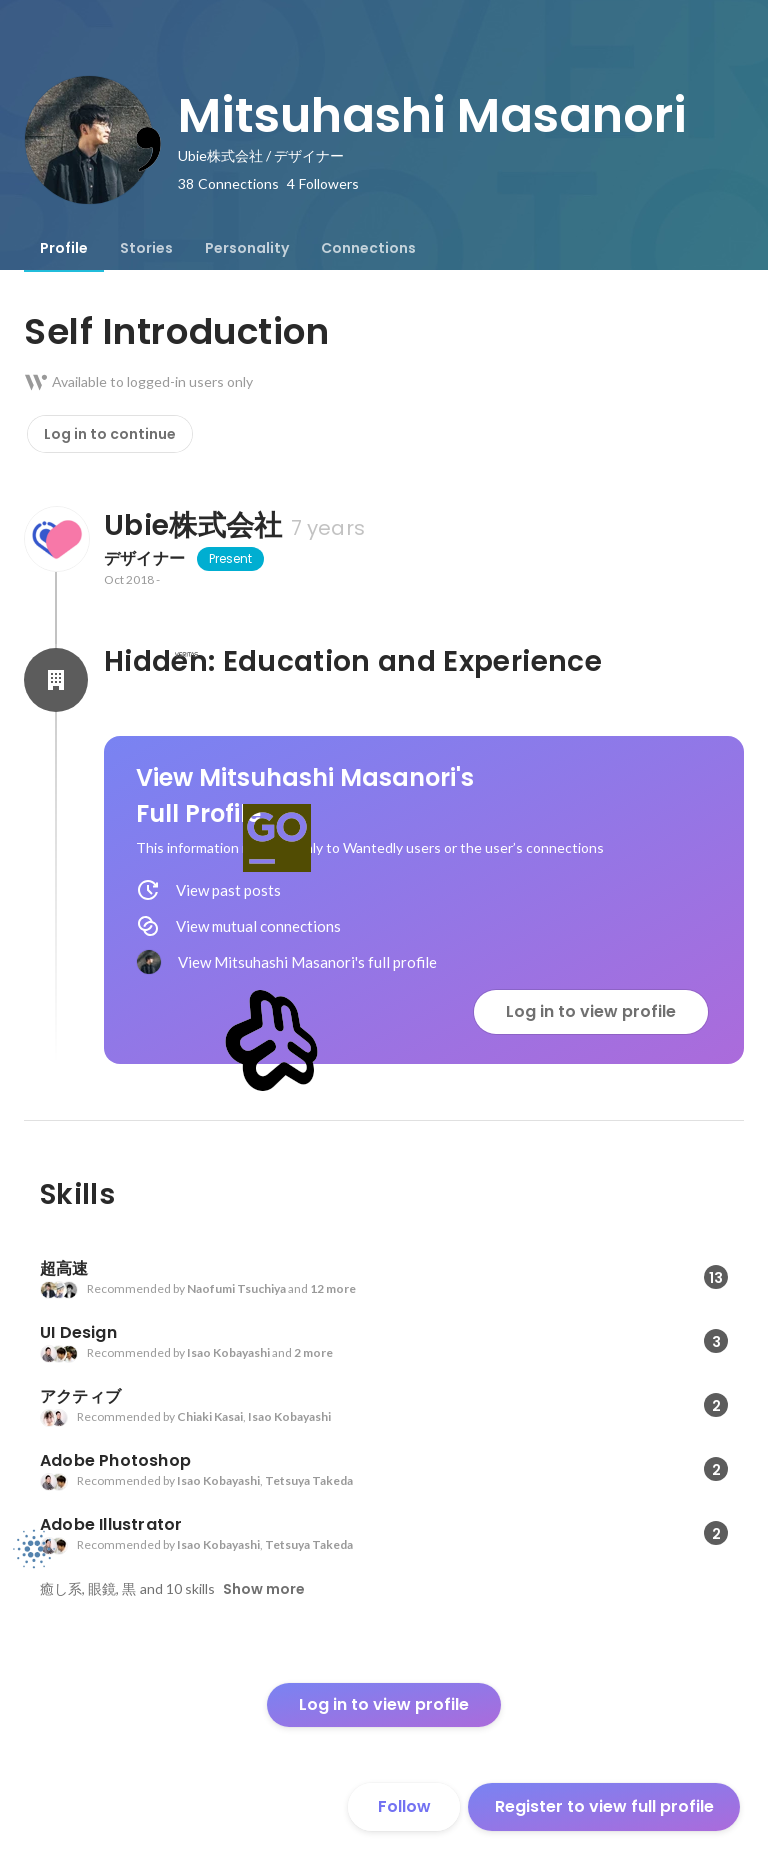  I want to click on comma.ai company logo, so click(148, 149).